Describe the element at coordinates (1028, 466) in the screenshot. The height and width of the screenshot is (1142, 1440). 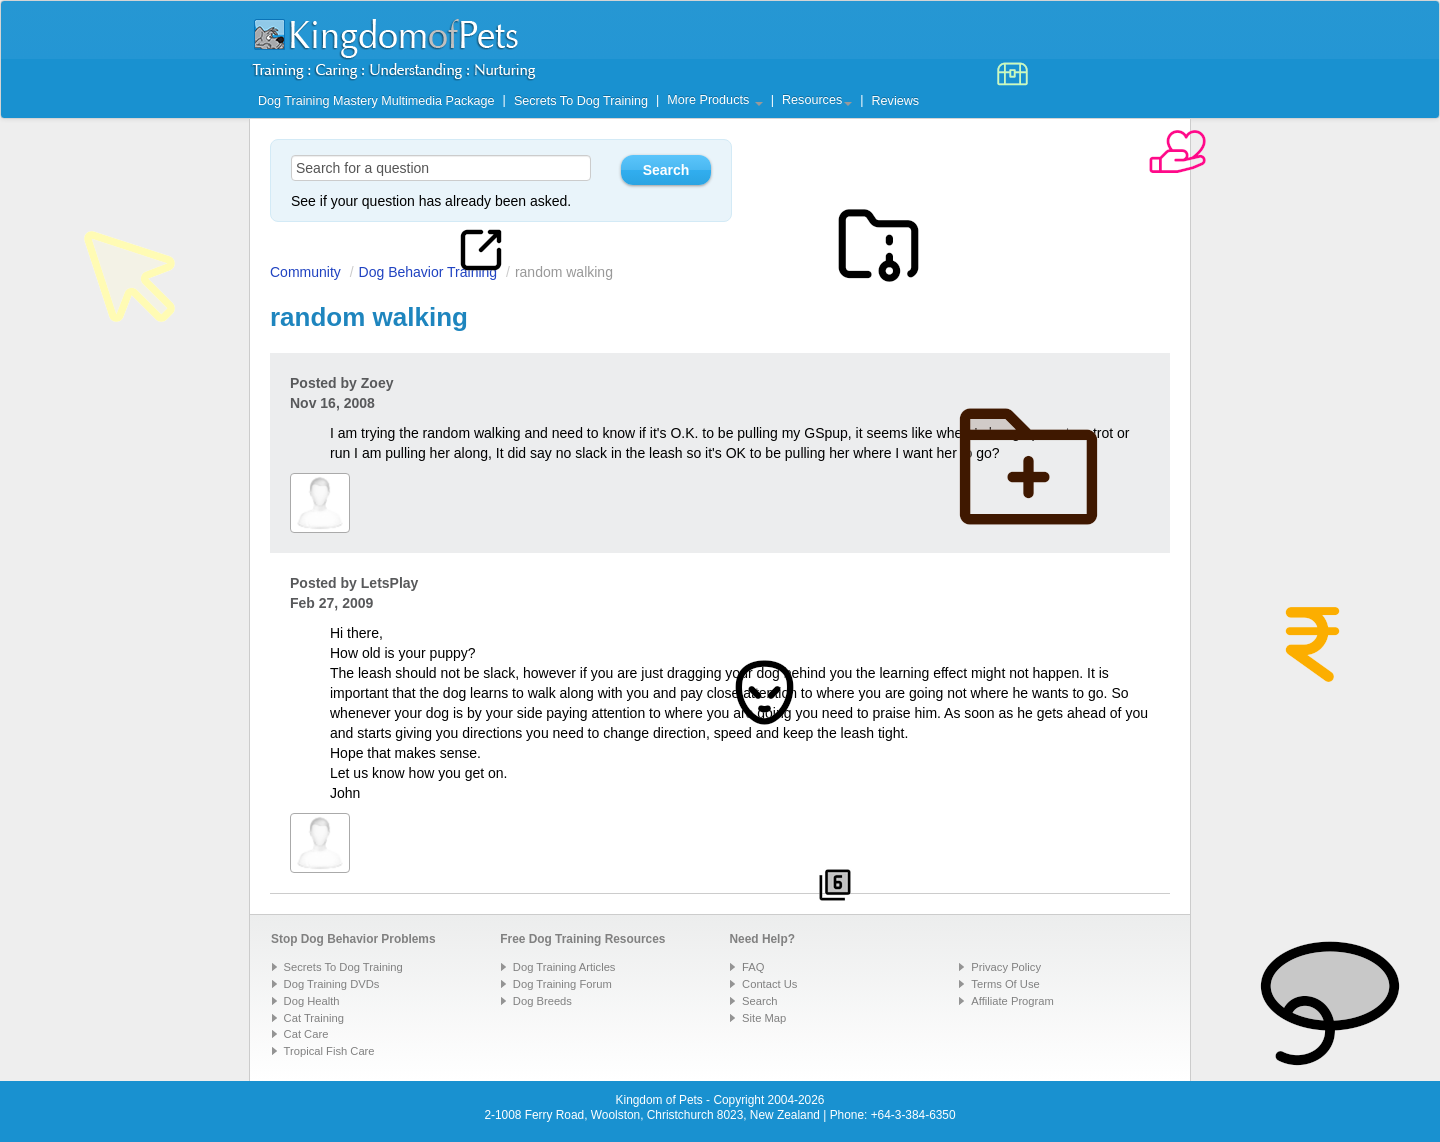
I see `create a new folder` at that location.